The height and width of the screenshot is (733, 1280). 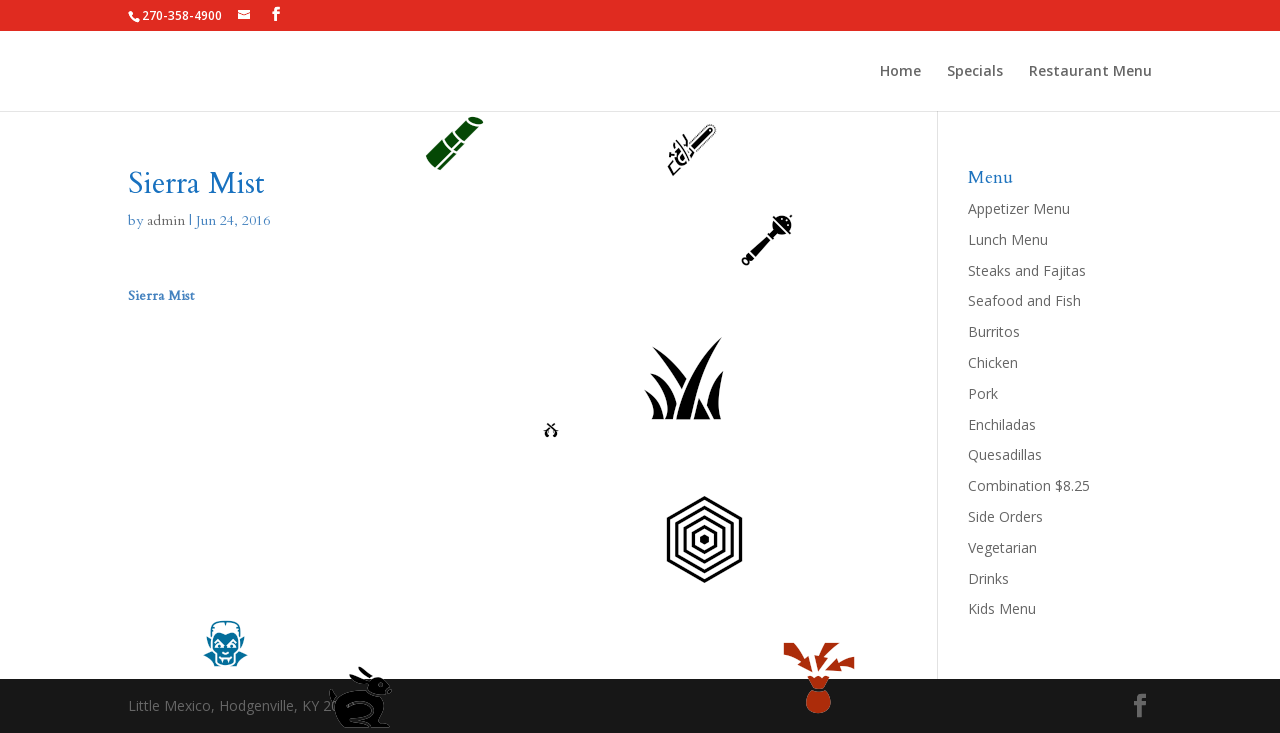 I want to click on chainsaw tool or equipment icon, so click(x=692, y=150).